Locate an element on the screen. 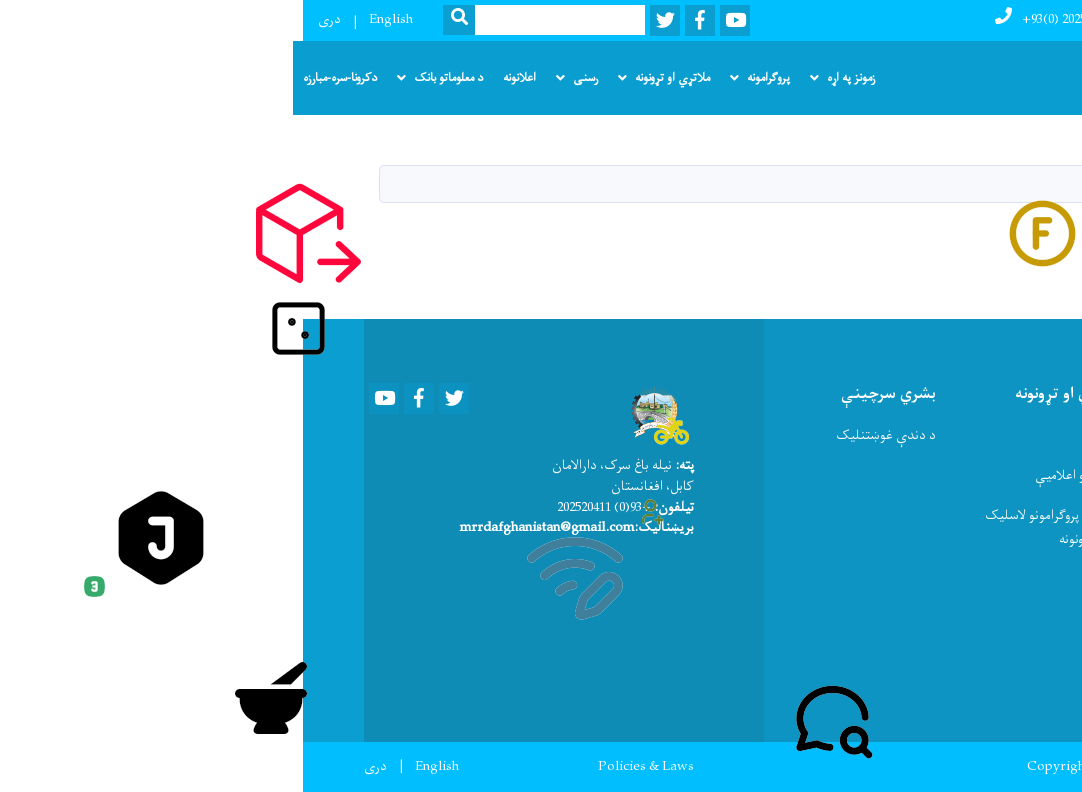  indicates step 3 in a multi-step process is located at coordinates (94, 586).